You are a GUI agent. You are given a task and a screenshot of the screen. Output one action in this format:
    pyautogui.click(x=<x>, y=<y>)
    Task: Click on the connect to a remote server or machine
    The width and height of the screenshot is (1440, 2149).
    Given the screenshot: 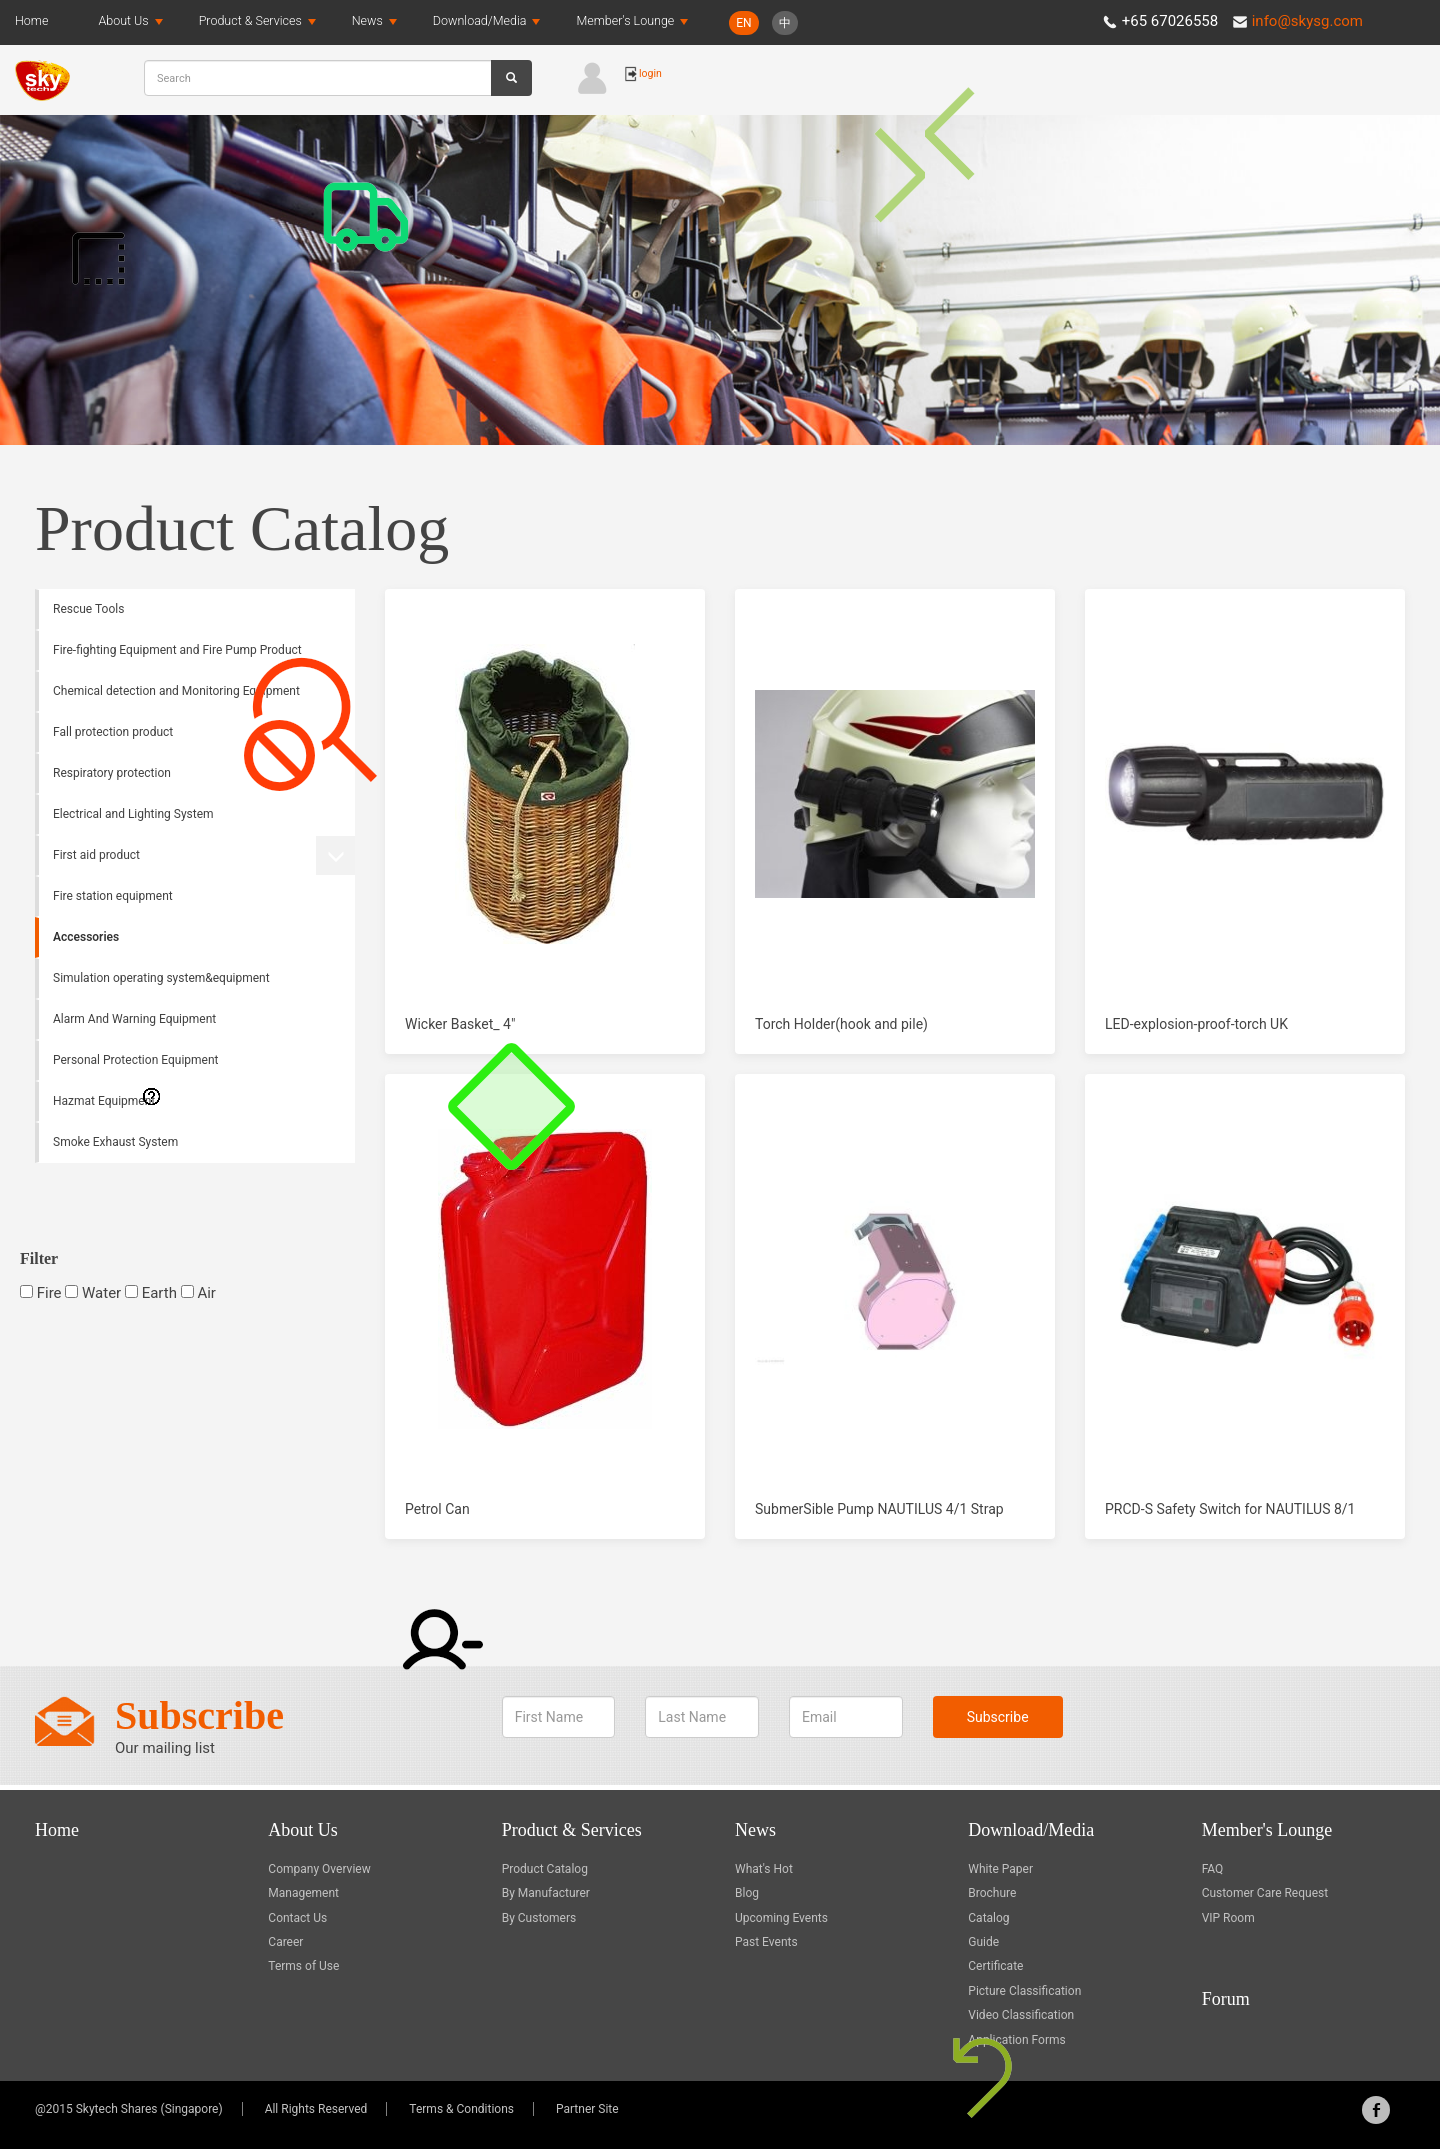 What is the action you would take?
    pyautogui.click(x=925, y=158)
    